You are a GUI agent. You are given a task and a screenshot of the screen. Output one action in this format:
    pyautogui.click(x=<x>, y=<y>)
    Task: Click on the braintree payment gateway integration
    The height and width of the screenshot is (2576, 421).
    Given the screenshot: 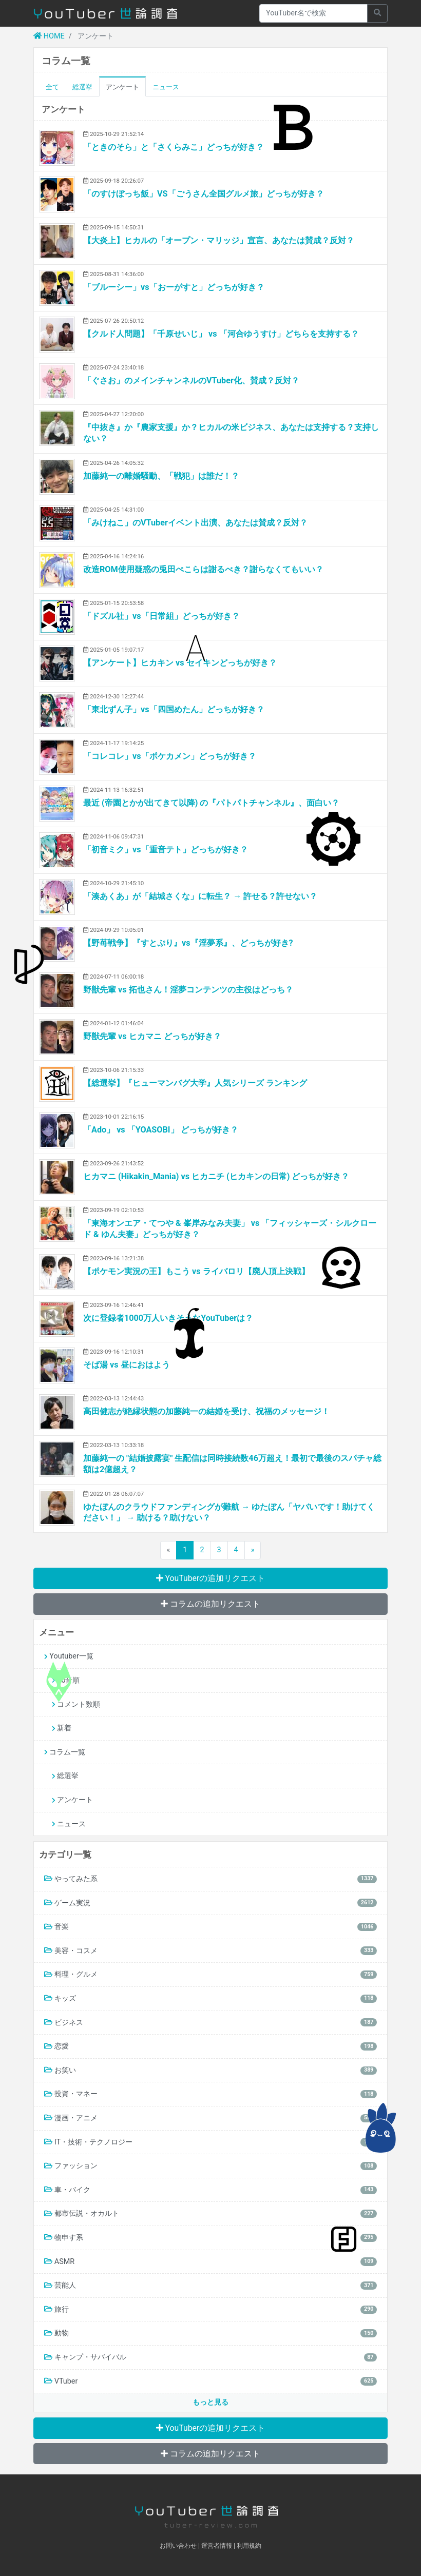 What is the action you would take?
    pyautogui.click(x=293, y=127)
    